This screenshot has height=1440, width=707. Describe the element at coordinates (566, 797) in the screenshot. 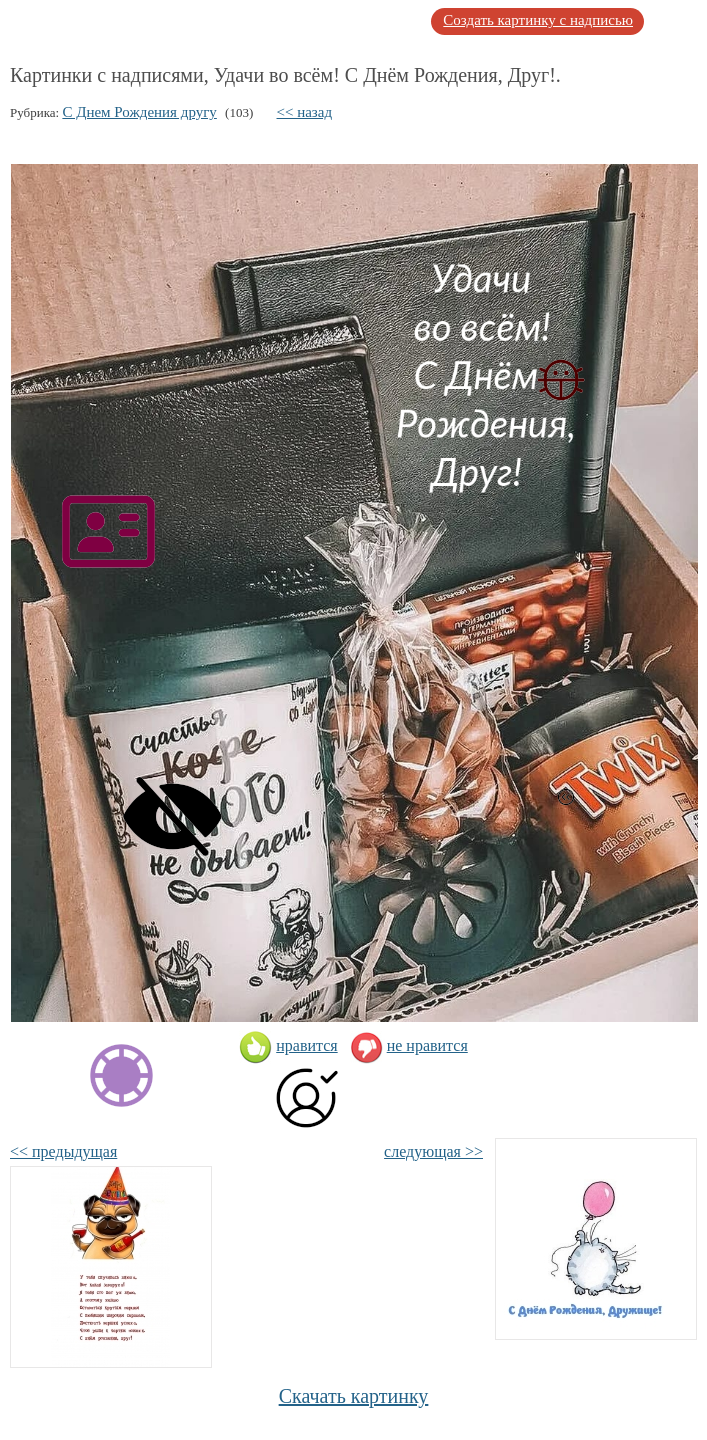

I see `go back to the beginning` at that location.